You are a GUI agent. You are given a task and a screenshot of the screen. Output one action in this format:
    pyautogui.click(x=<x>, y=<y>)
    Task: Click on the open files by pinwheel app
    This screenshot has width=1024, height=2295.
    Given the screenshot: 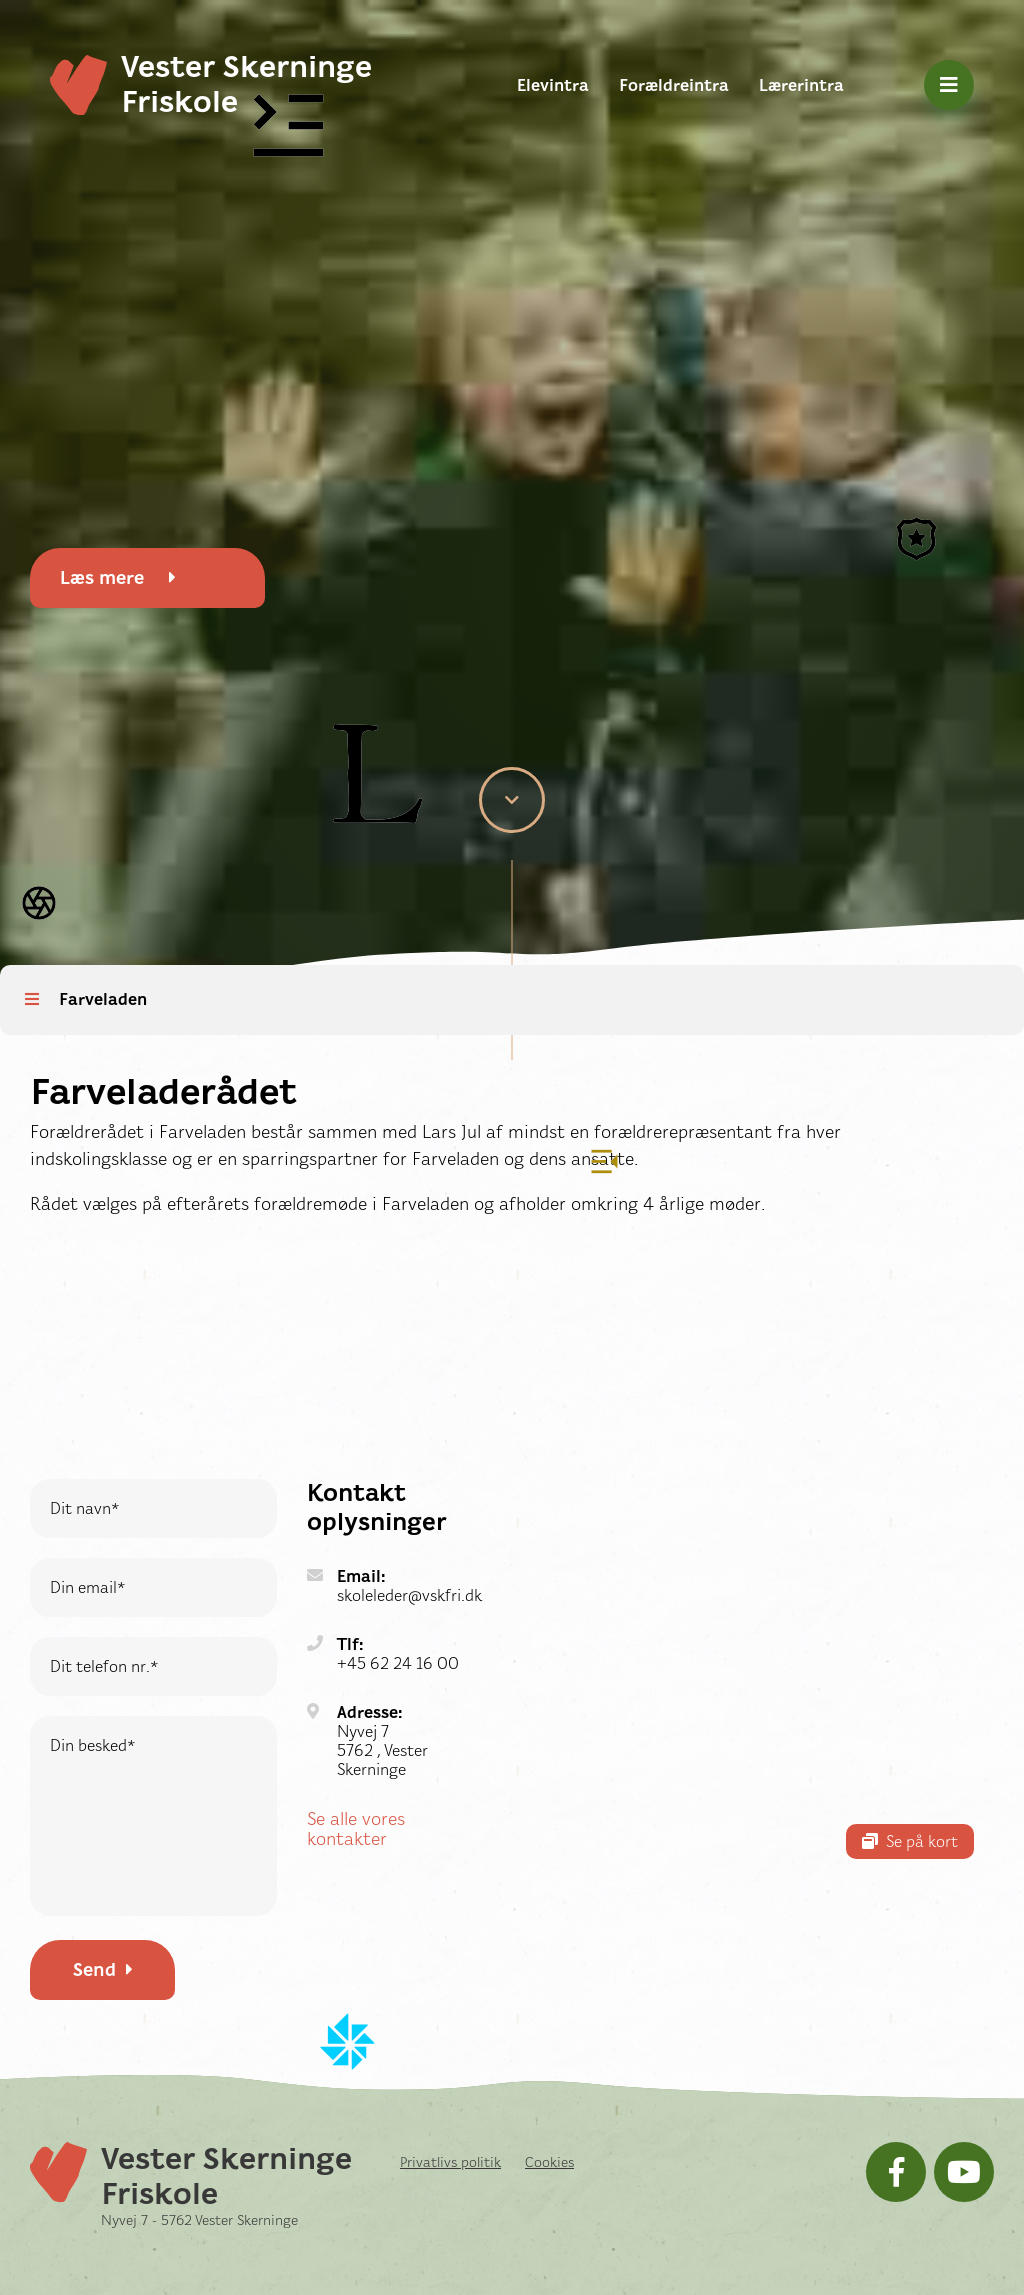 What is the action you would take?
    pyautogui.click(x=347, y=2041)
    